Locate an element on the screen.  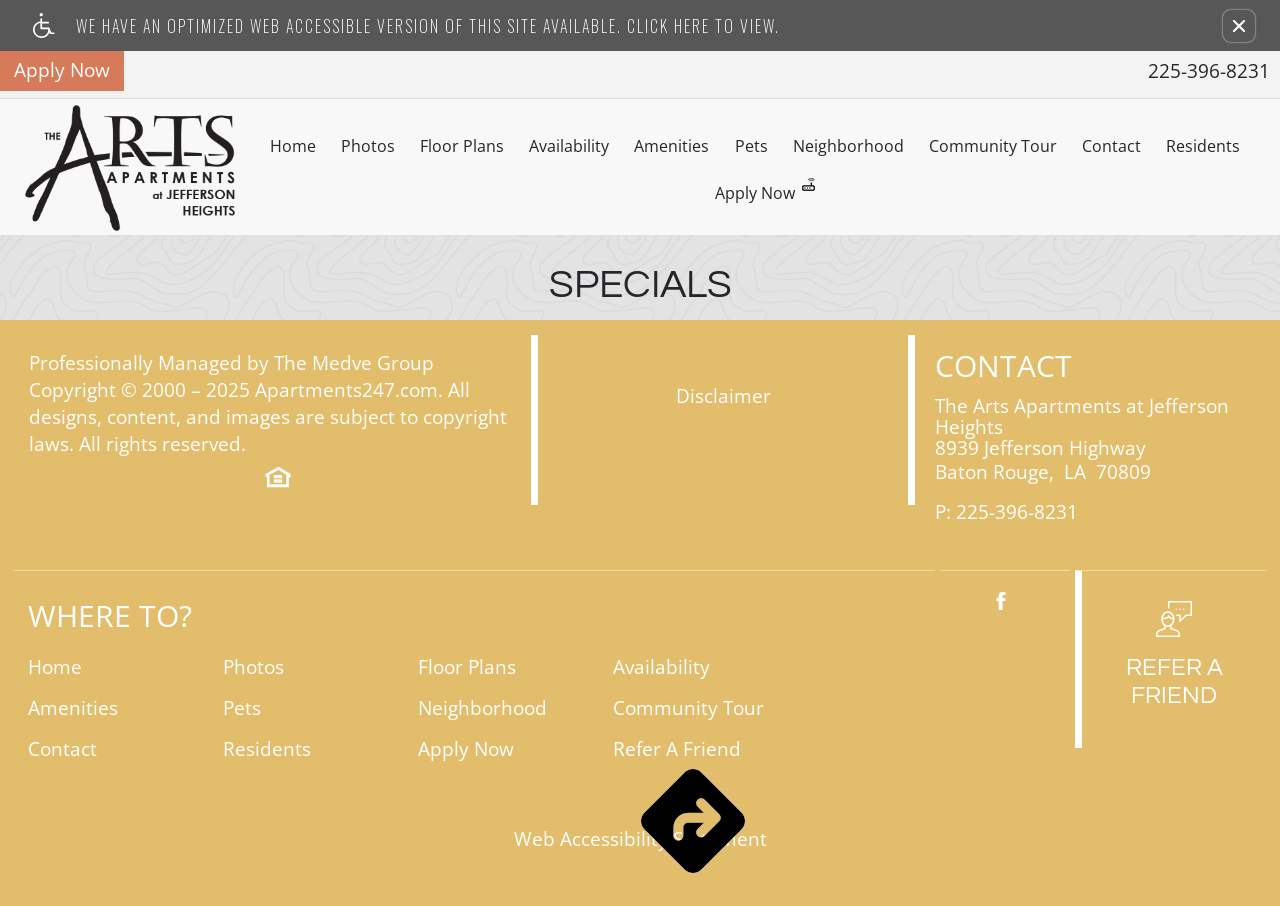
get directions to a destination is located at coordinates (693, 821).